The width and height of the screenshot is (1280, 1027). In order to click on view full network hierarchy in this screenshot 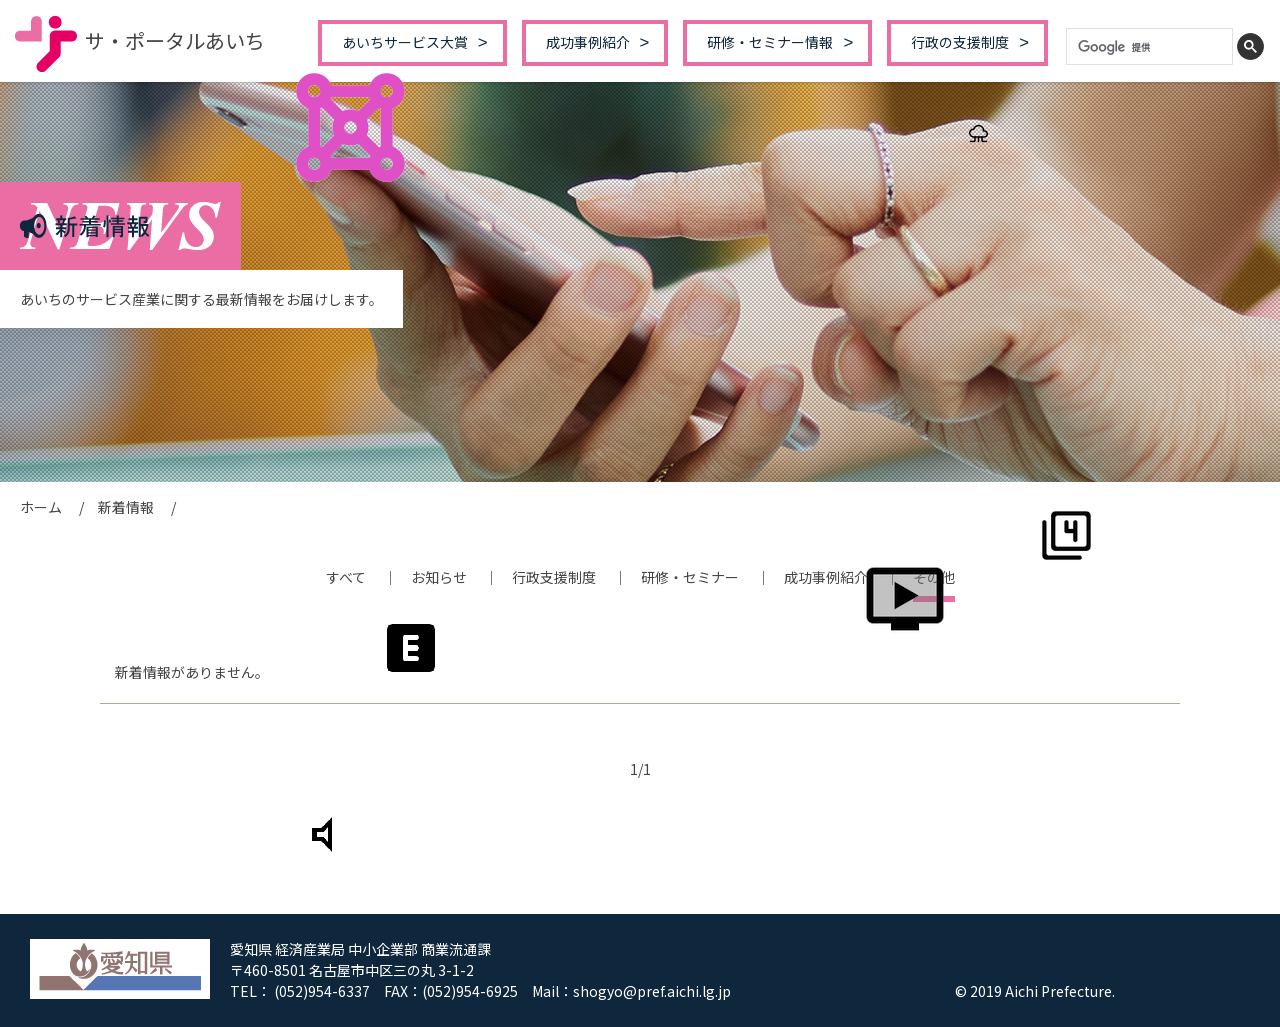, I will do `click(350, 127)`.